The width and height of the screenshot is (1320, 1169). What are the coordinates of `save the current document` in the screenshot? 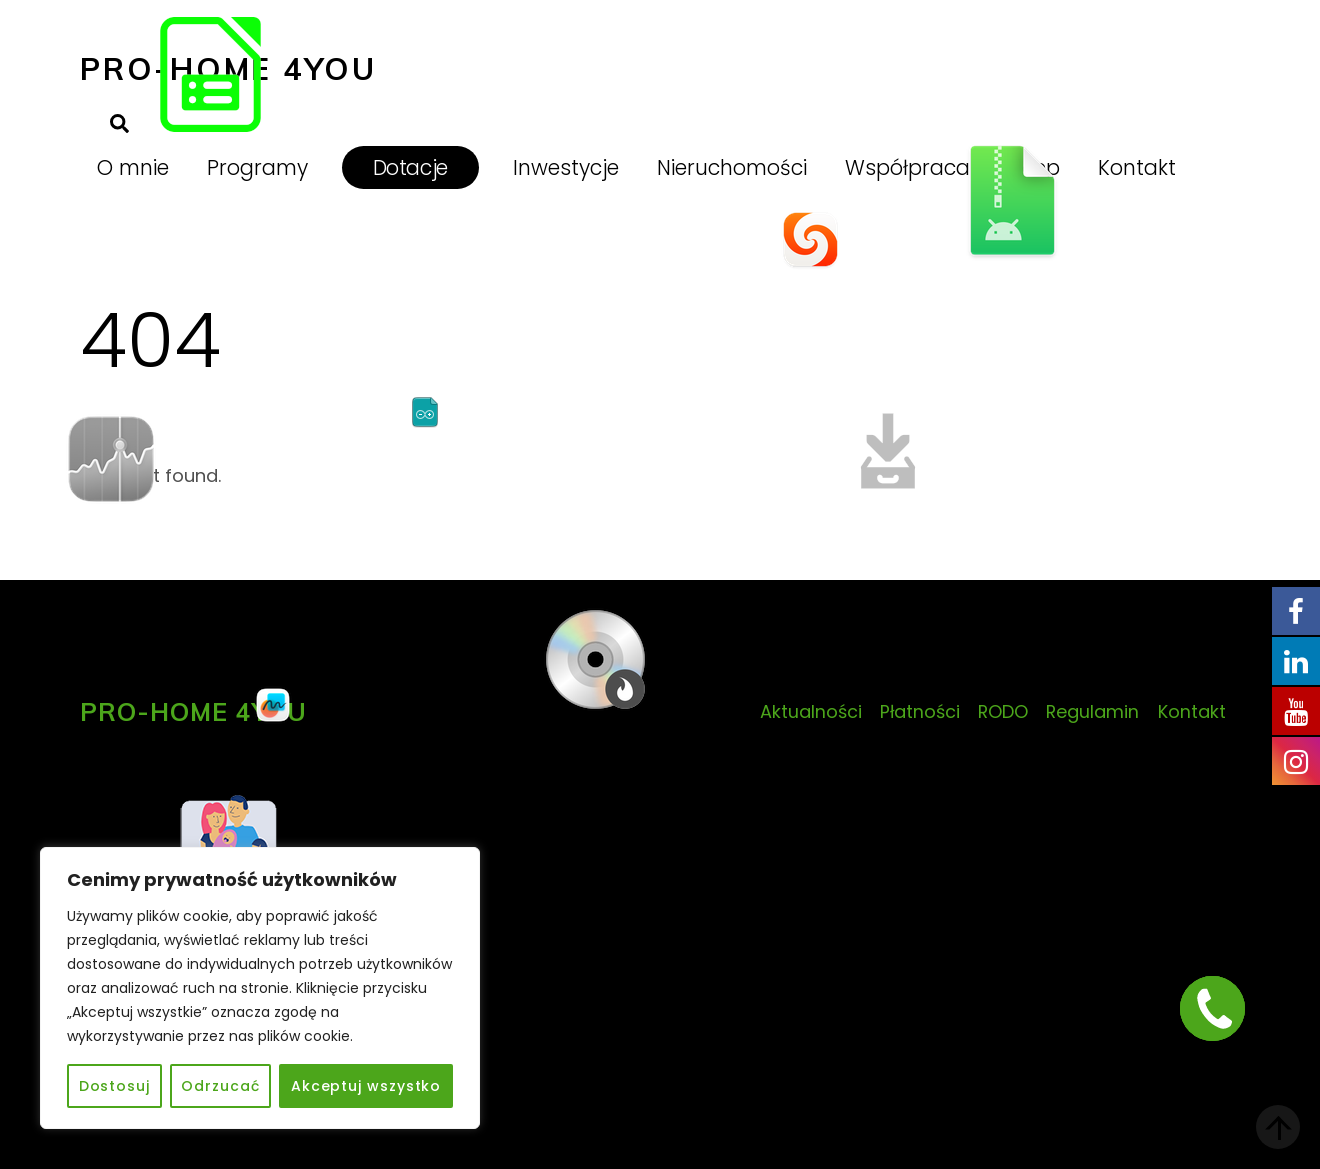 It's located at (888, 451).